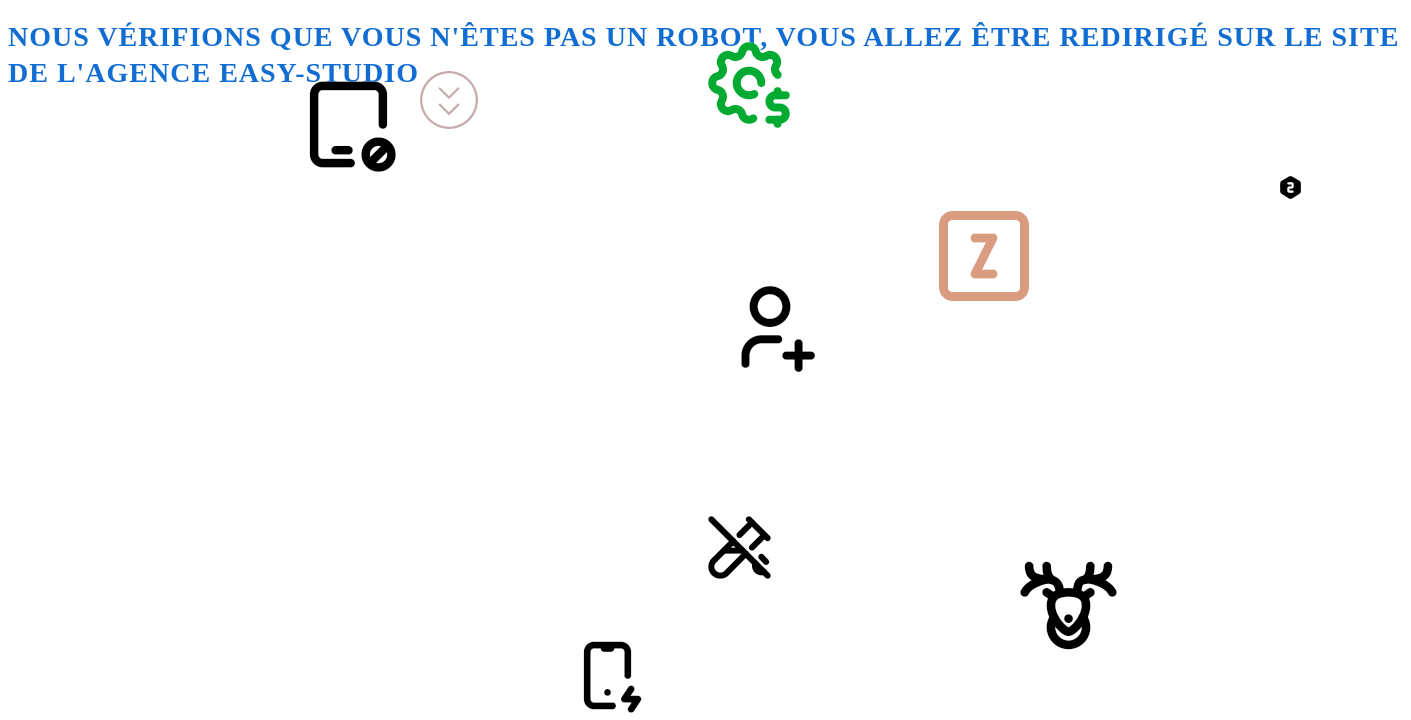 The image size is (1411, 720). I want to click on step 2 in a multi-step process, so click(1290, 187).